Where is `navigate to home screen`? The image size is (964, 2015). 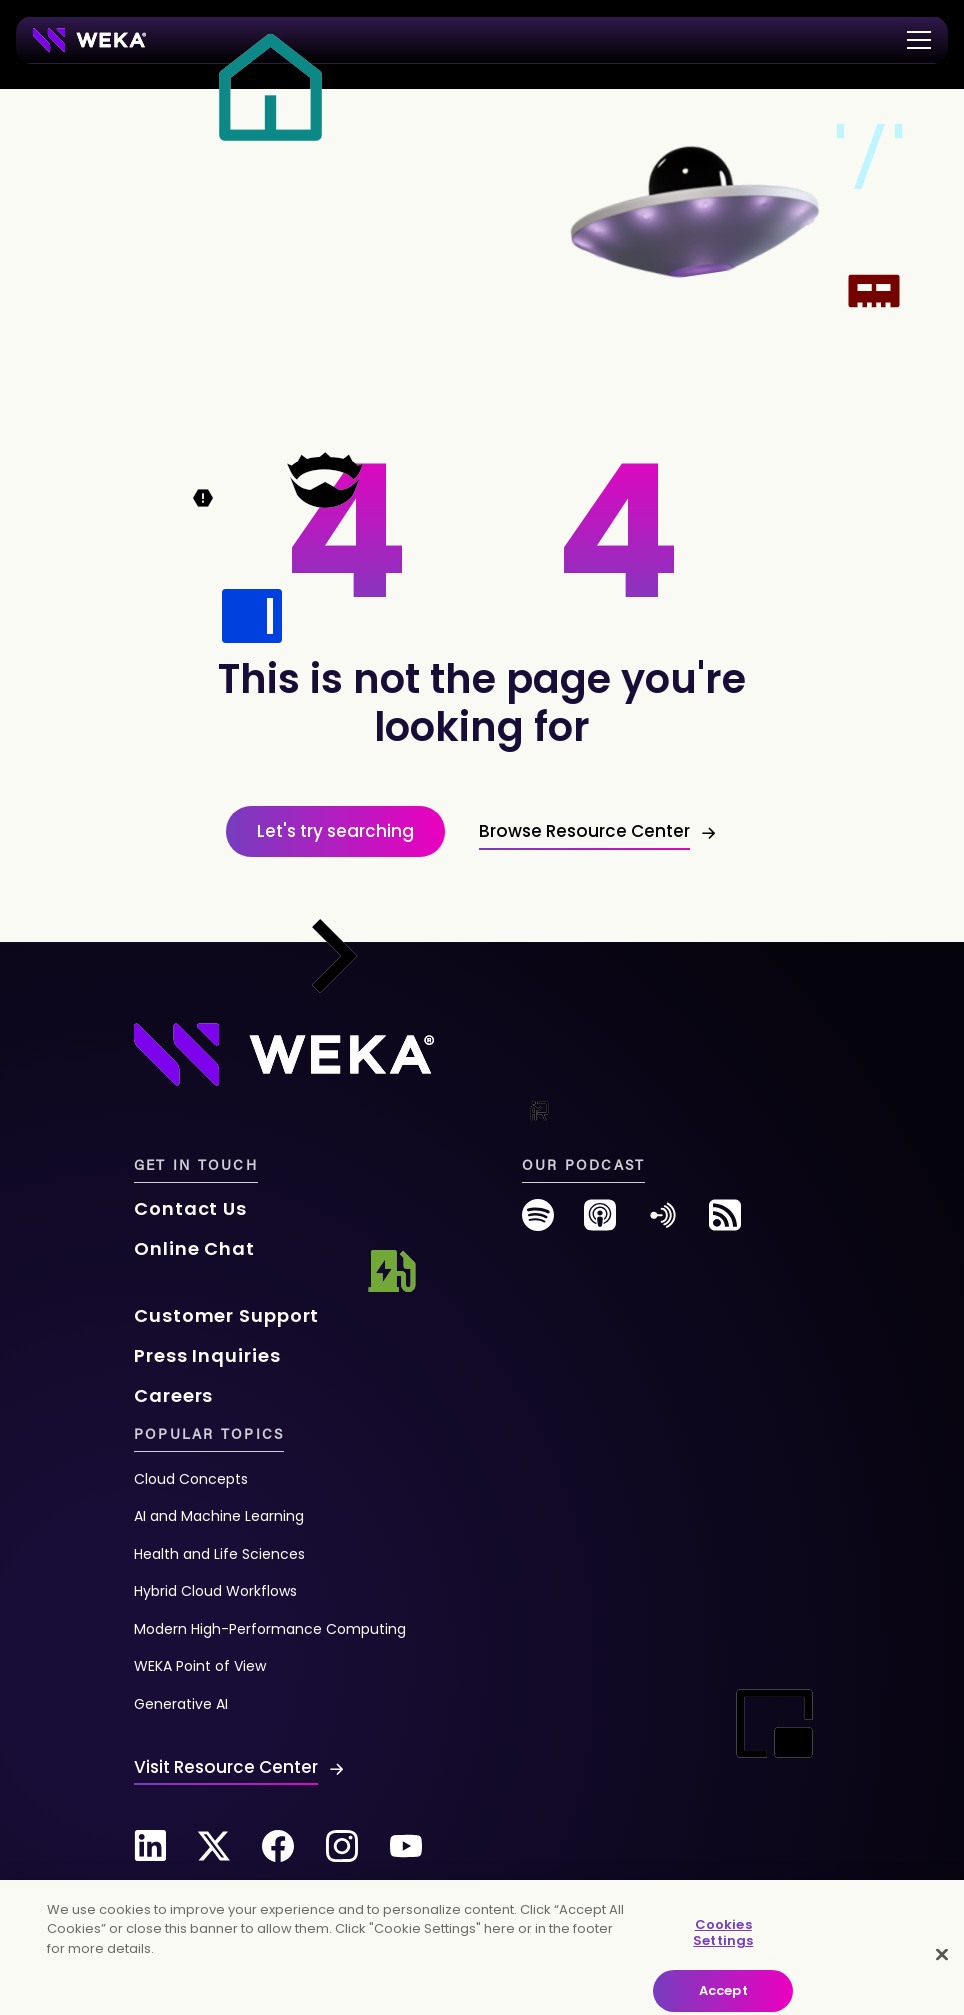
navigate to home screen is located at coordinates (270, 89).